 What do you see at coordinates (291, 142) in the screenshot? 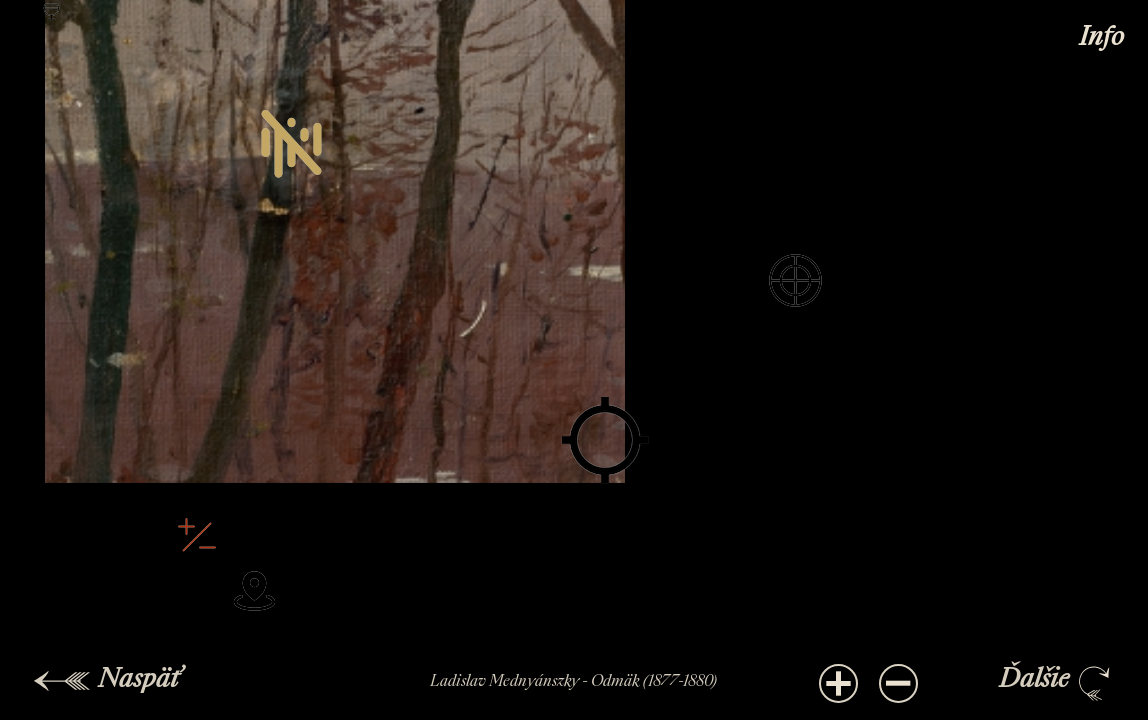
I see `mute or disable audio input` at bounding box center [291, 142].